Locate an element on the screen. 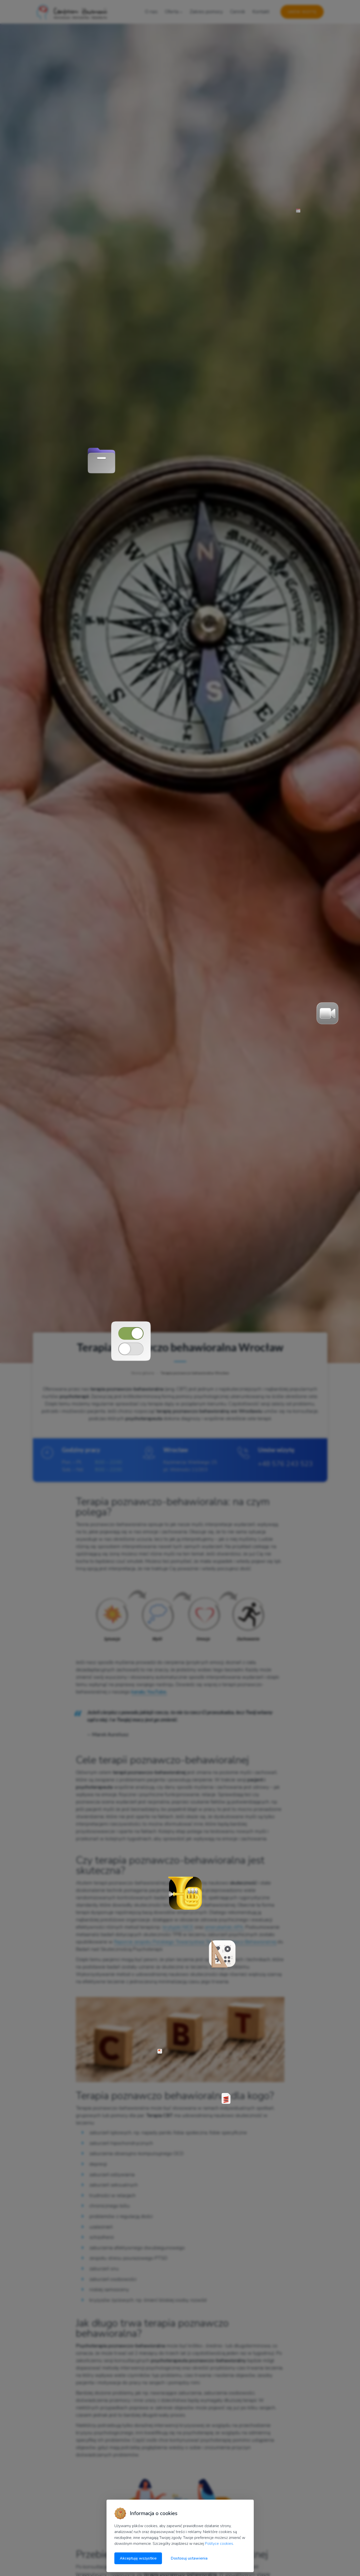  open system settings or preferences is located at coordinates (131, 1341).